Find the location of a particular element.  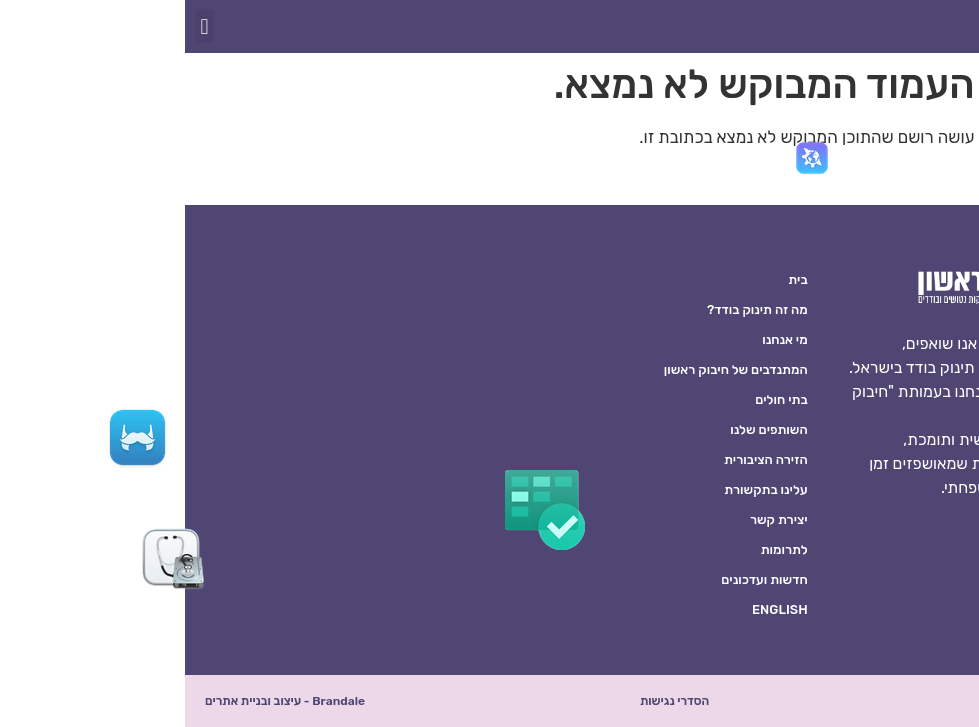

open franz messaging app is located at coordinates (137, 437).